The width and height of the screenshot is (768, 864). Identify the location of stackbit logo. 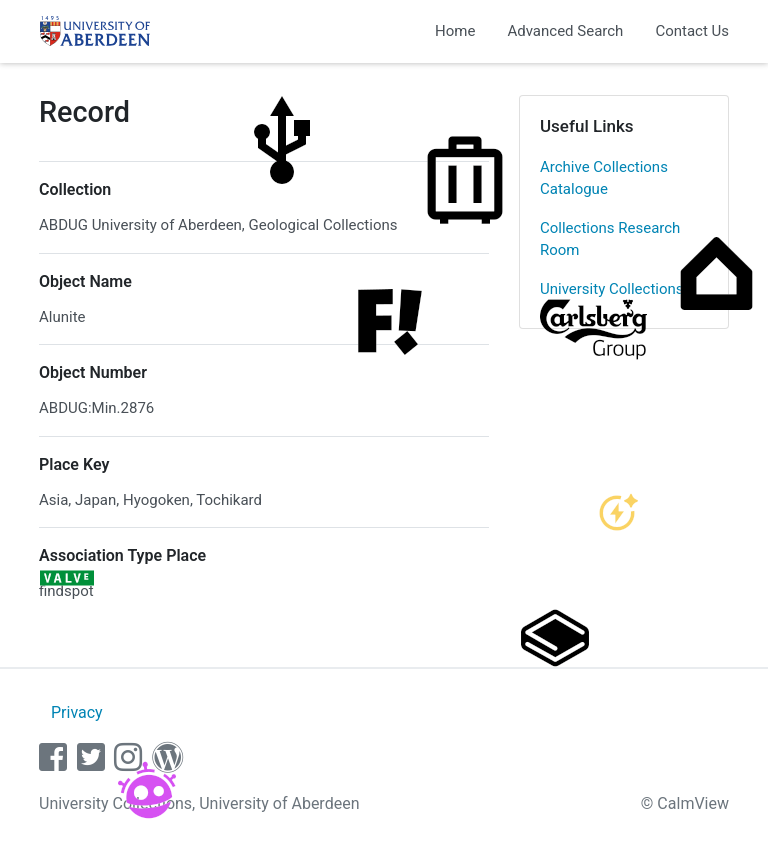
(555, 638).